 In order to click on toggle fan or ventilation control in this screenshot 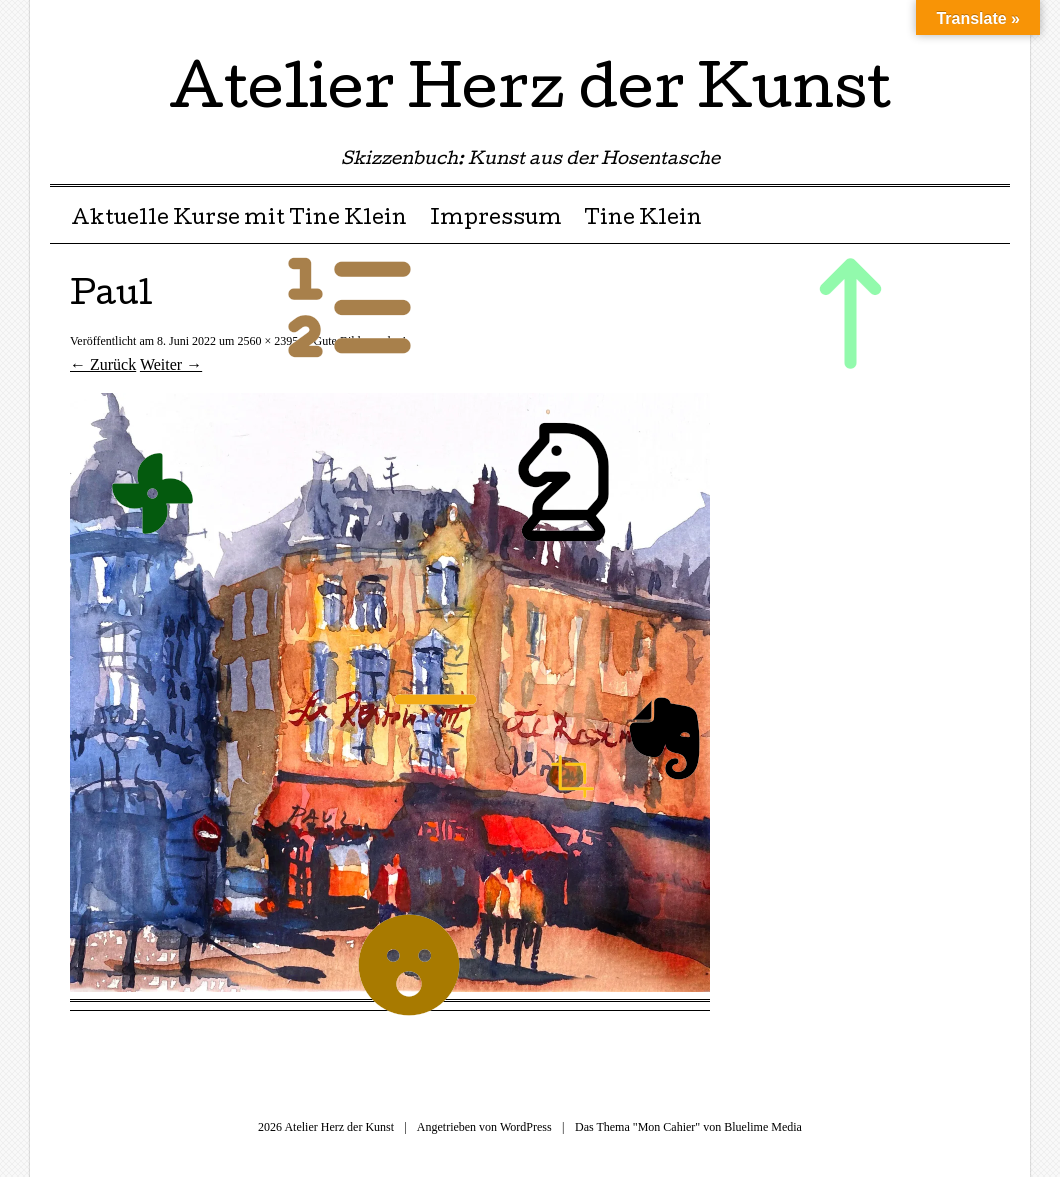, I will do `click(152, 493)`.